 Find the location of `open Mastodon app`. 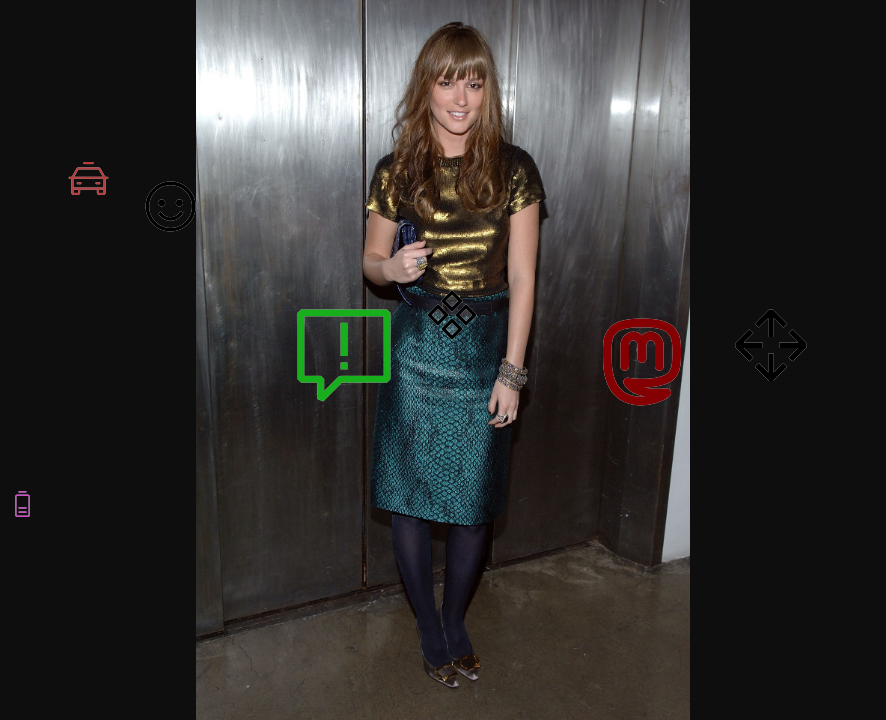

open Mastodon app is located at coordinates (642, 362).